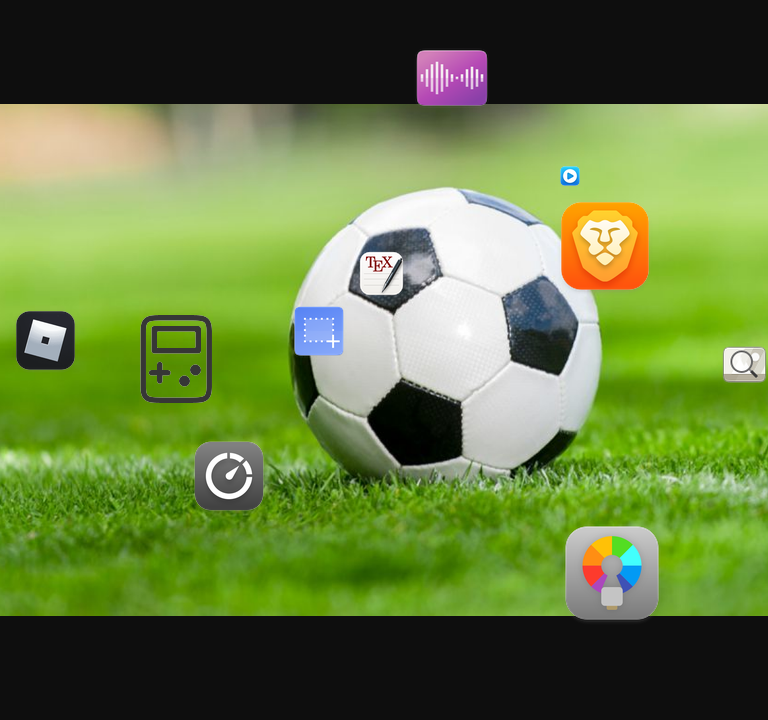  Describe the element at coordinates (319, 331) in the screenshot. I see `open the screenshot tool` at that location.